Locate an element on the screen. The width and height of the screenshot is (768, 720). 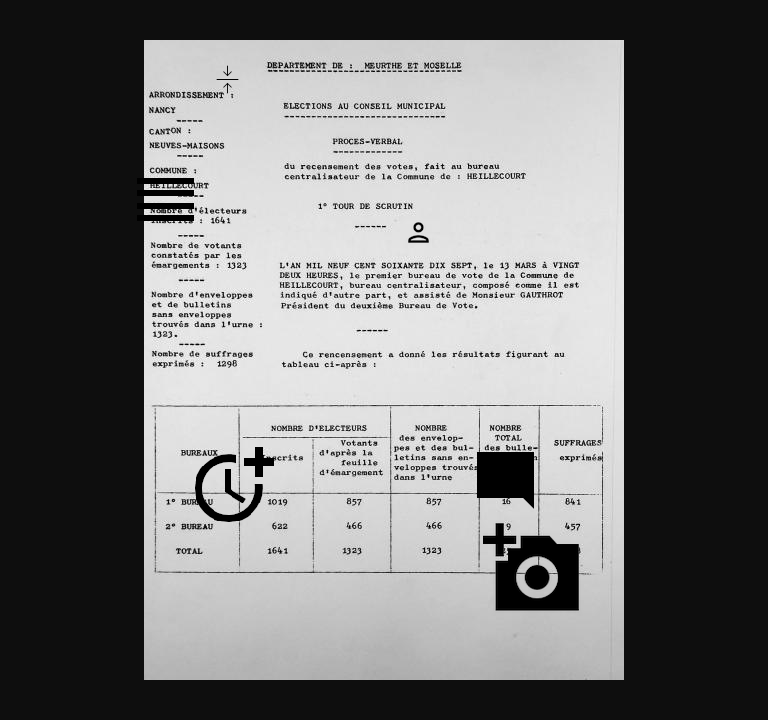
open navigation menu is located at coordinates (165, 199).